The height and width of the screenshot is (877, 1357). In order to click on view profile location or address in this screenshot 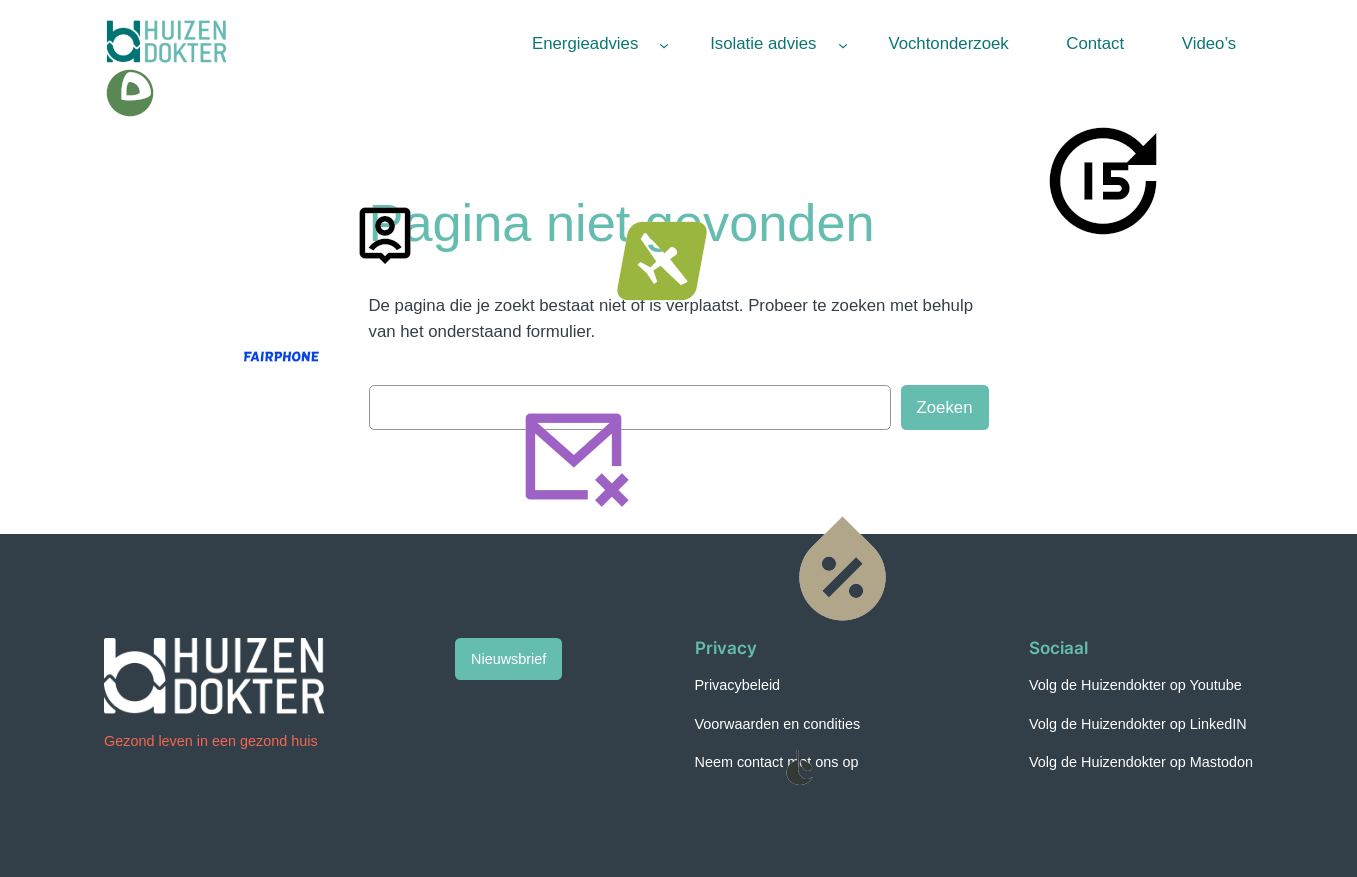, I will do `click(385, 233)`.